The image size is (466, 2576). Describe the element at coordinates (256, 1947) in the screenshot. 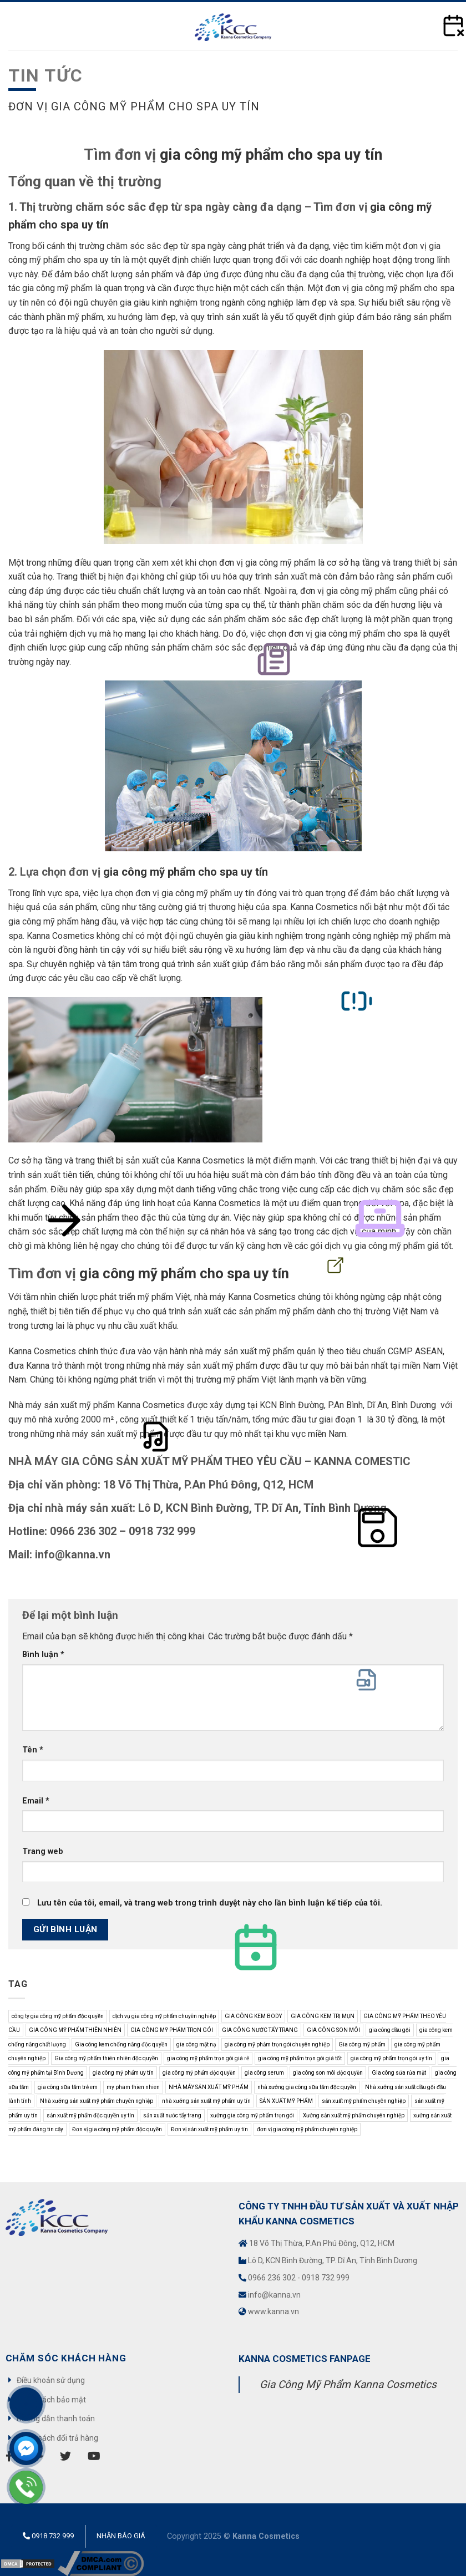

I see `view upcoming deadlines or due dates` at that location.